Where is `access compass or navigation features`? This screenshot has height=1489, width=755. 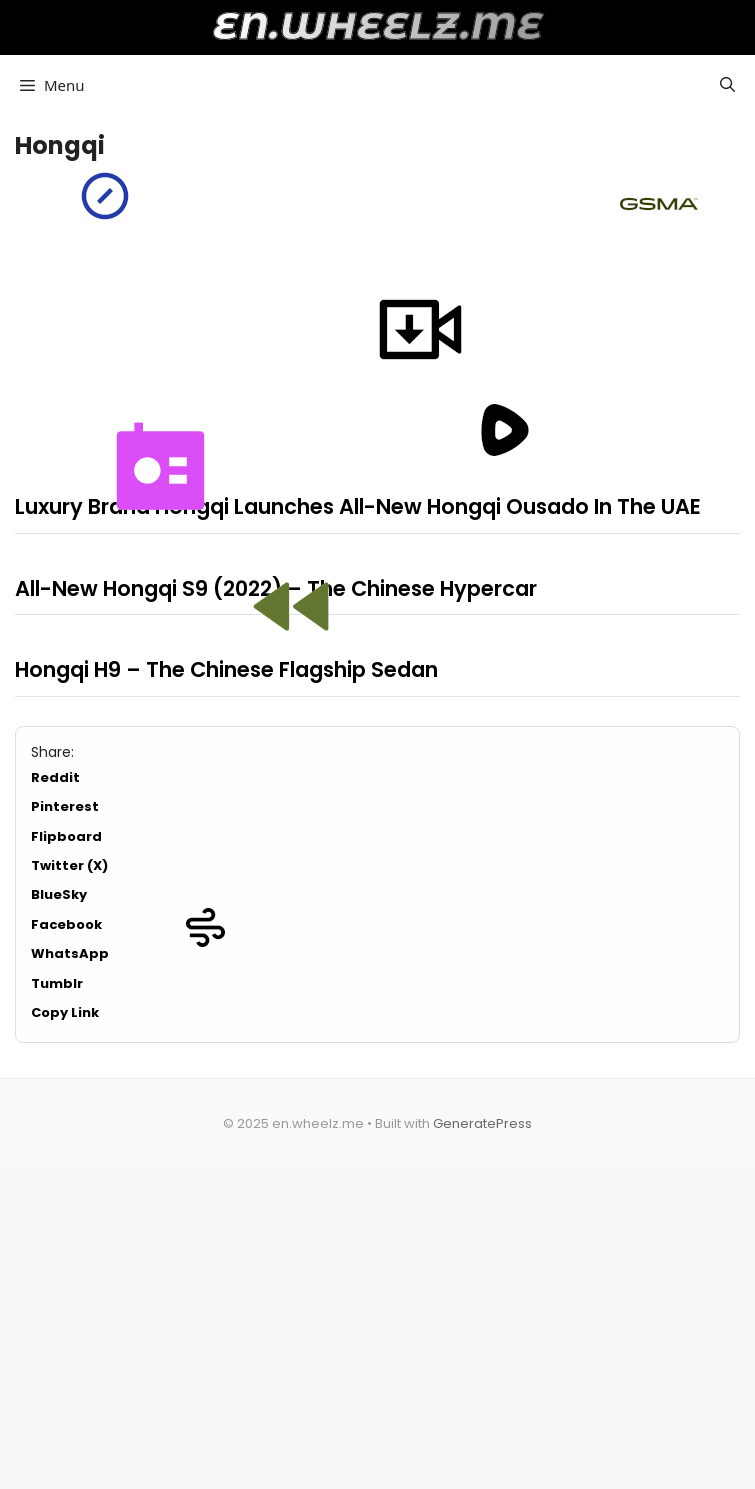
access compass or navigation features is located at coordinates (105, 196).